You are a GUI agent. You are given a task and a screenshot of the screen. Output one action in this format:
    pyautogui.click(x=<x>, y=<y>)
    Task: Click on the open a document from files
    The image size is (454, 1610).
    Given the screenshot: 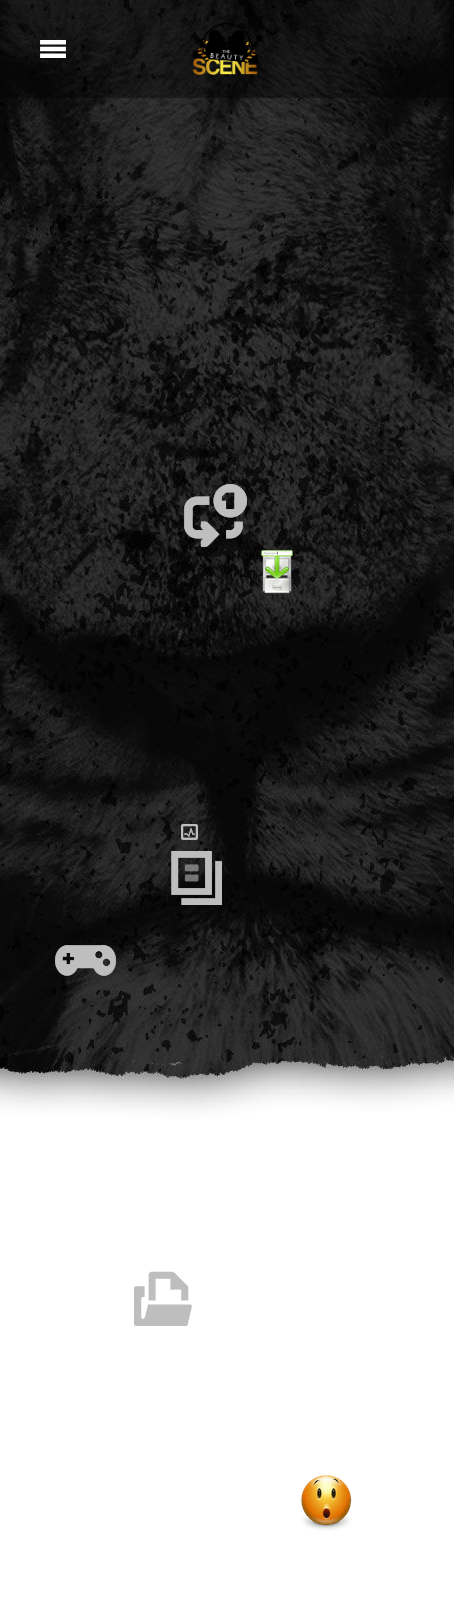 What is the action you would take?
    pyautogui.click(x=163, y=1297)
    